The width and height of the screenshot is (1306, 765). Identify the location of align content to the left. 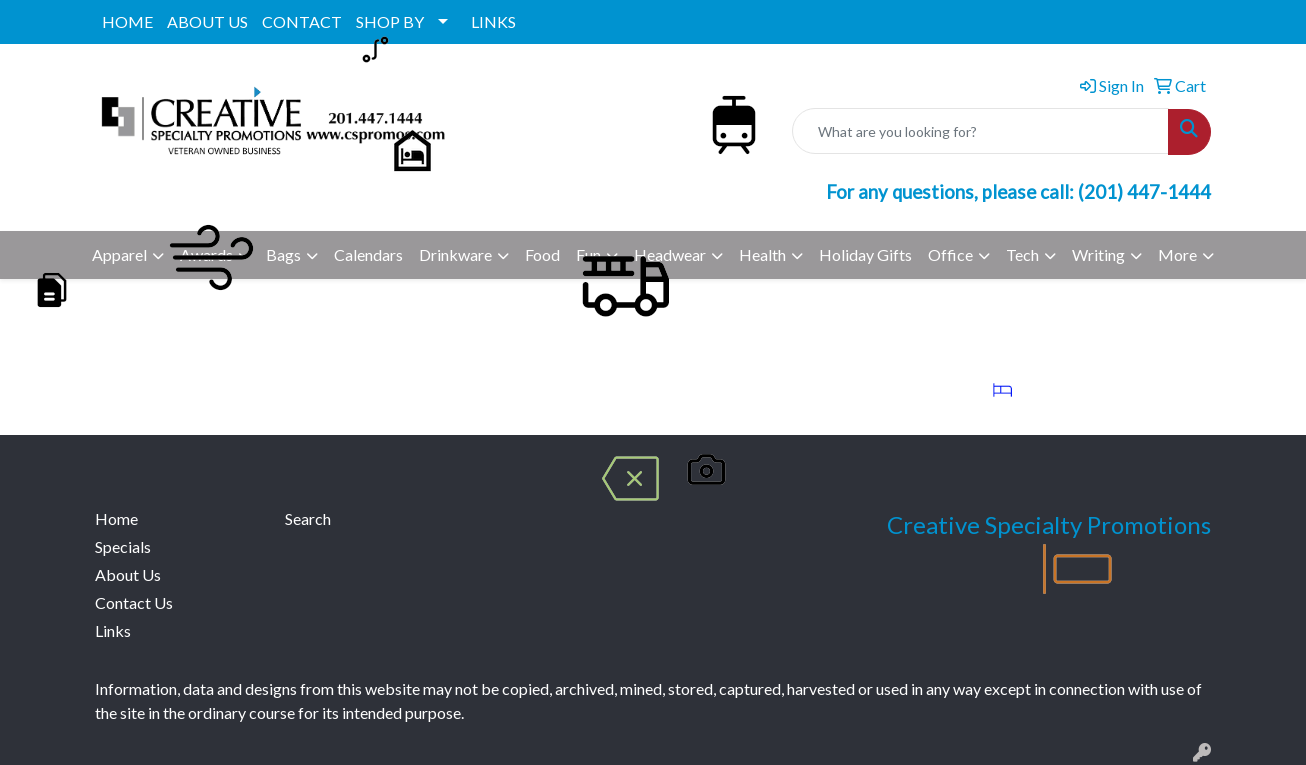
(1076, 569).